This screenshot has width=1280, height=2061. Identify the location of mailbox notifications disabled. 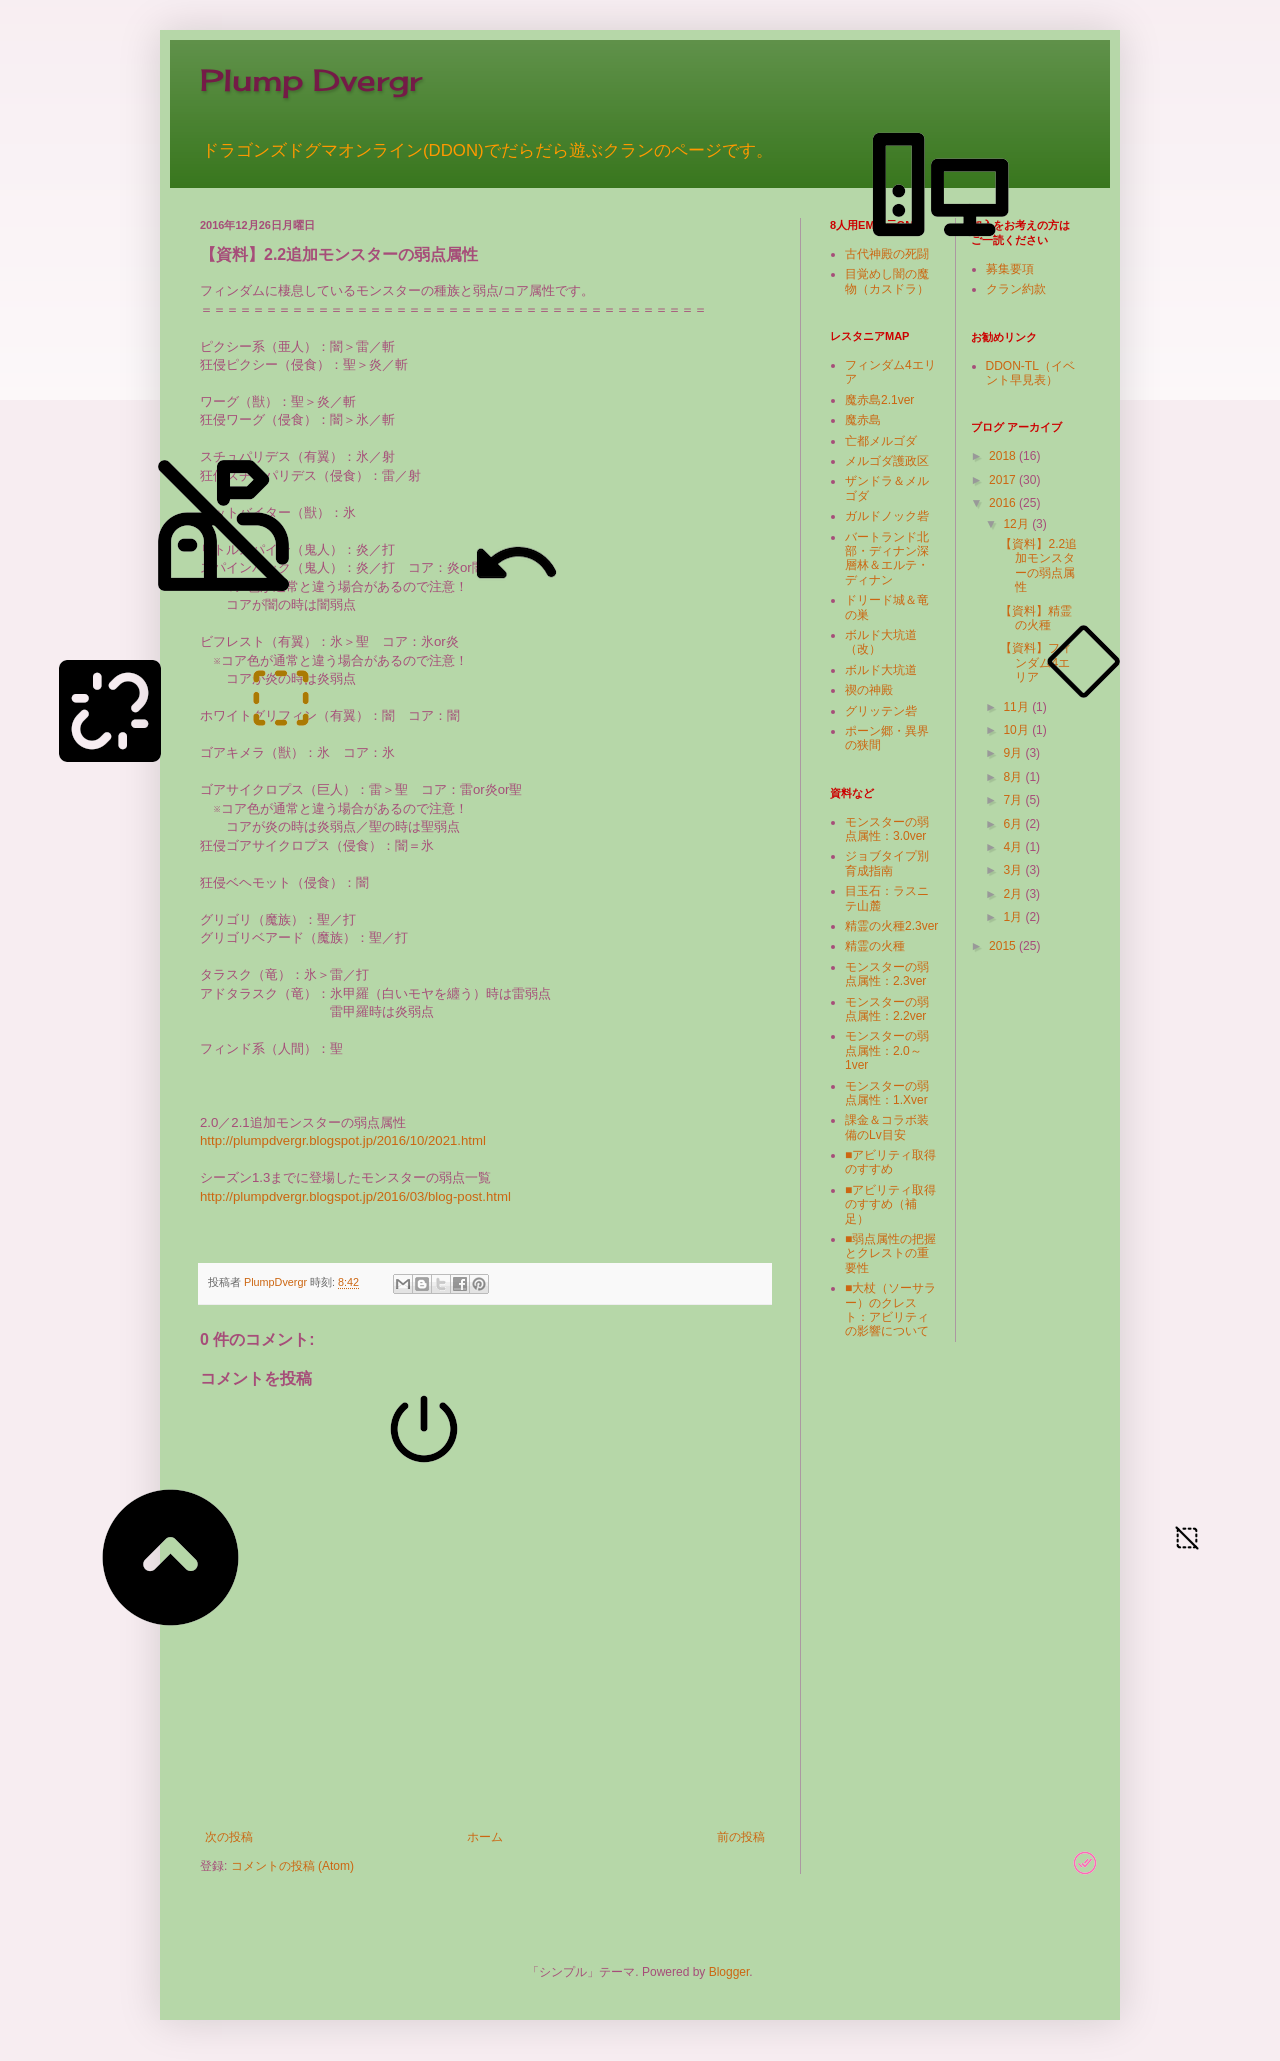
(223, 525).